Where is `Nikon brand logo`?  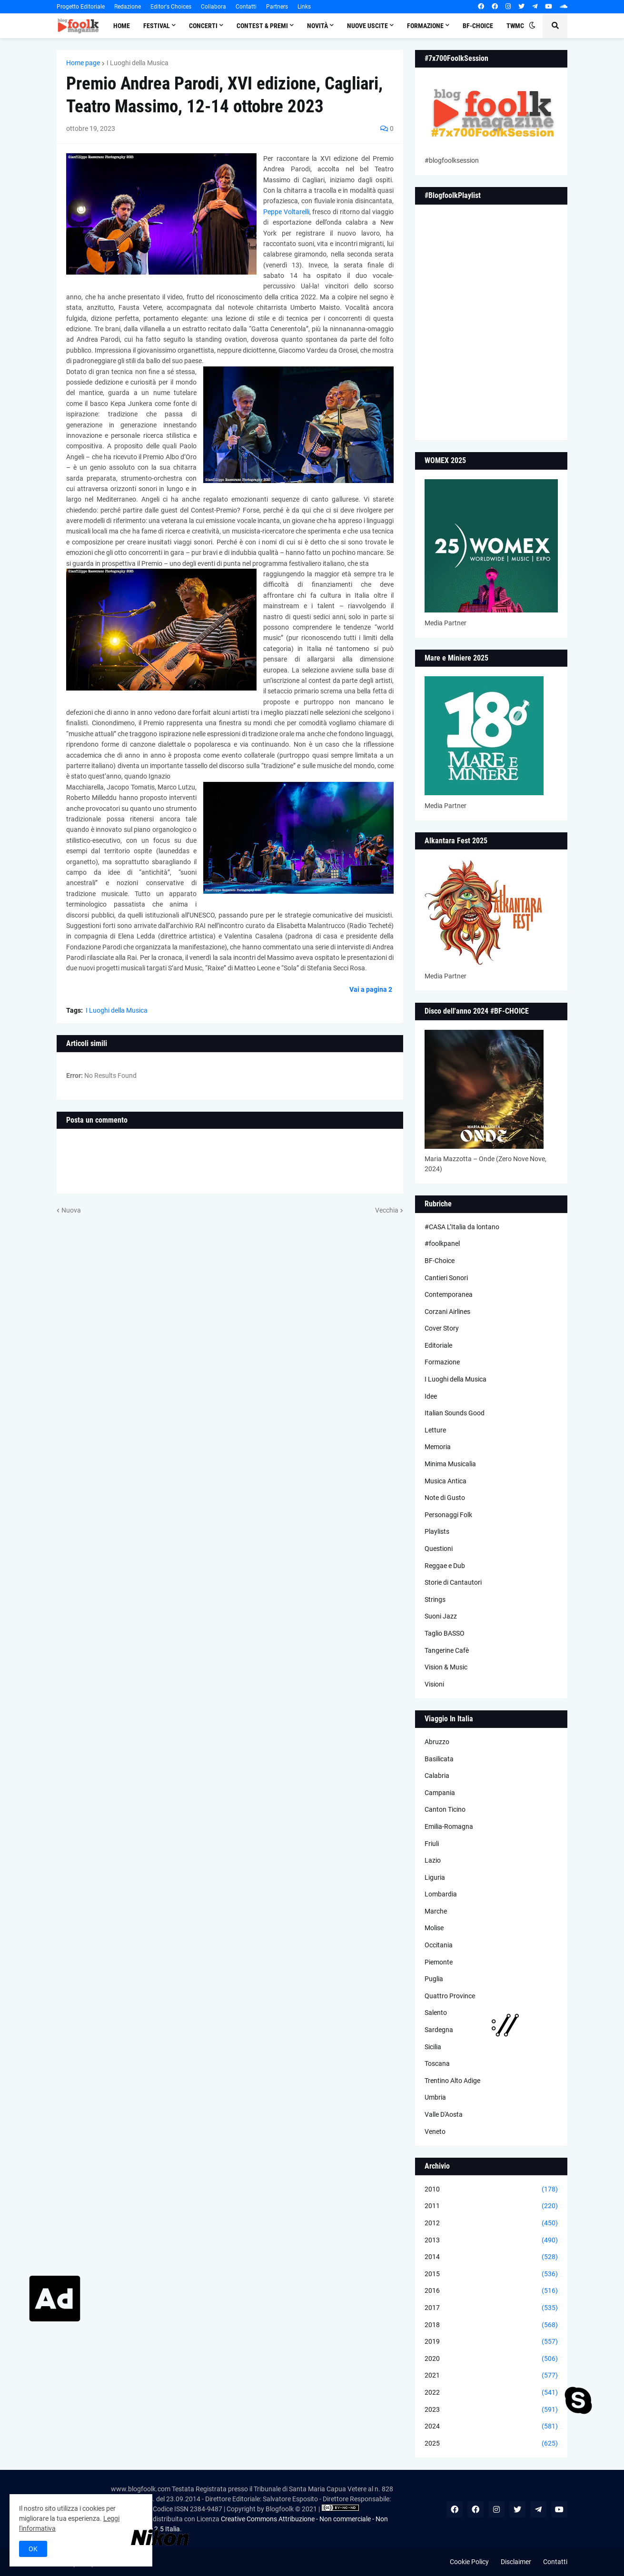
Nikon brand logo is located at coordinates (160, 2537).